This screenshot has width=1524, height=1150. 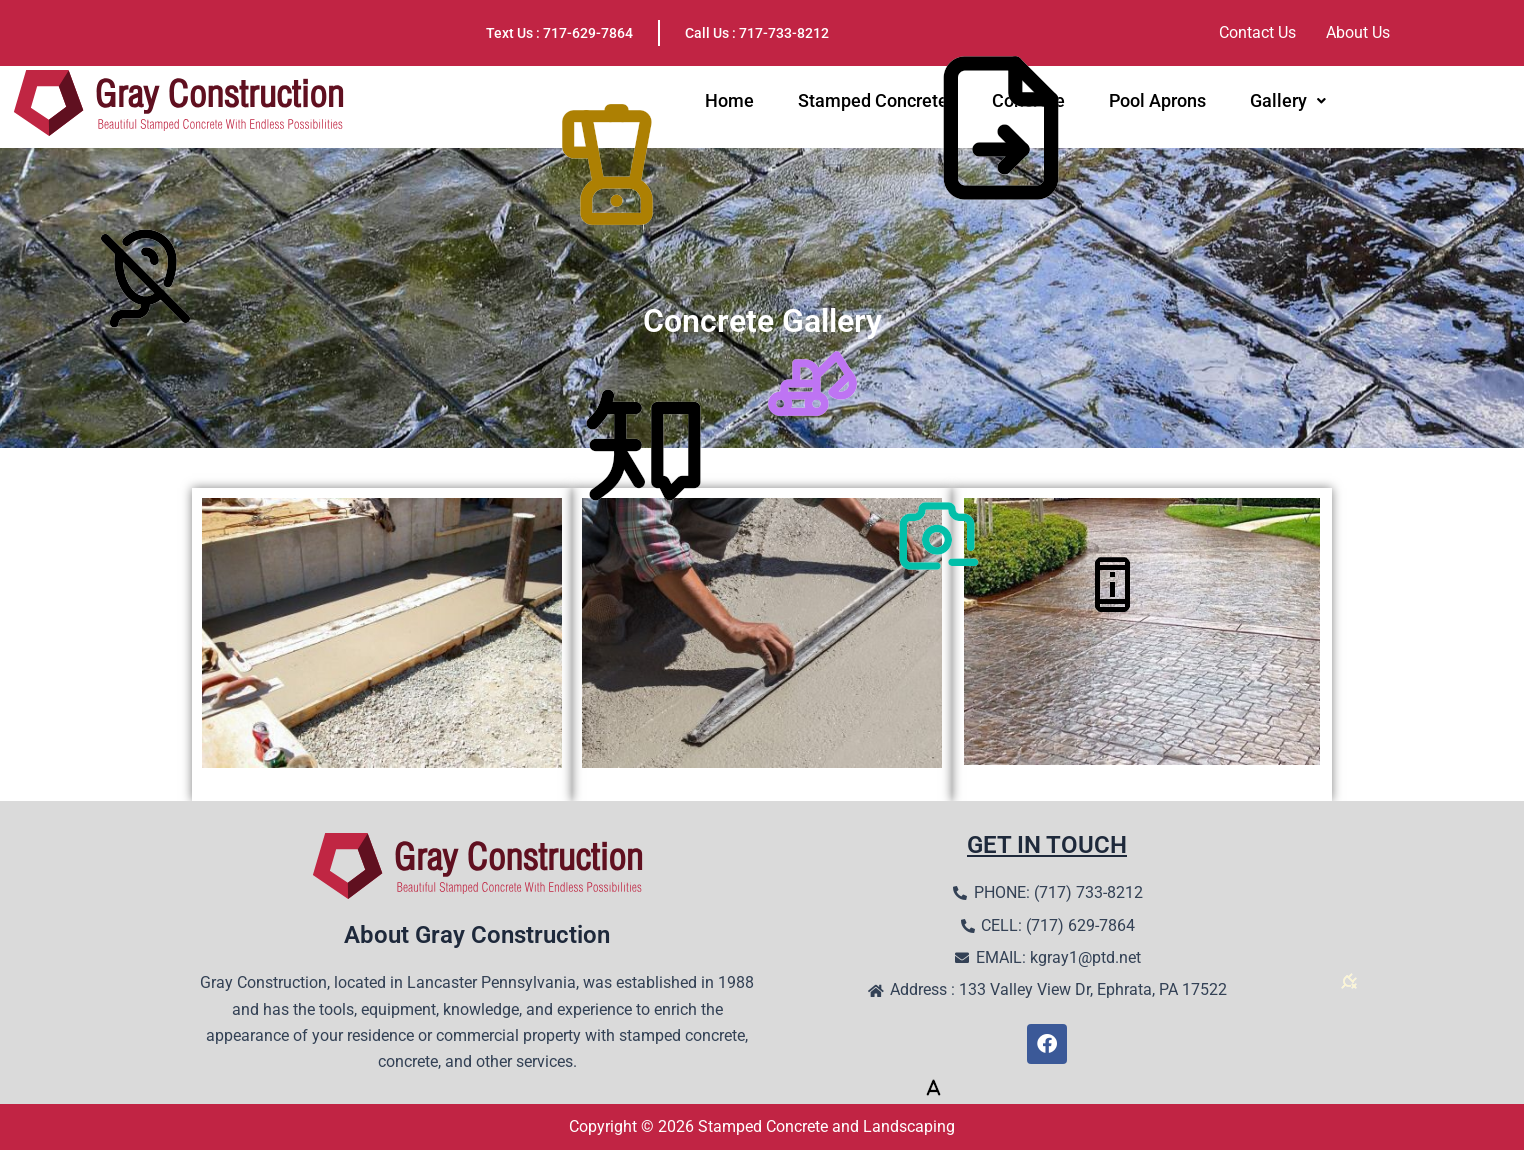 What do you see at coordinates (812, 383) in the screenshot?
I see `construction or building in progress` at bounding box center [812, 383].